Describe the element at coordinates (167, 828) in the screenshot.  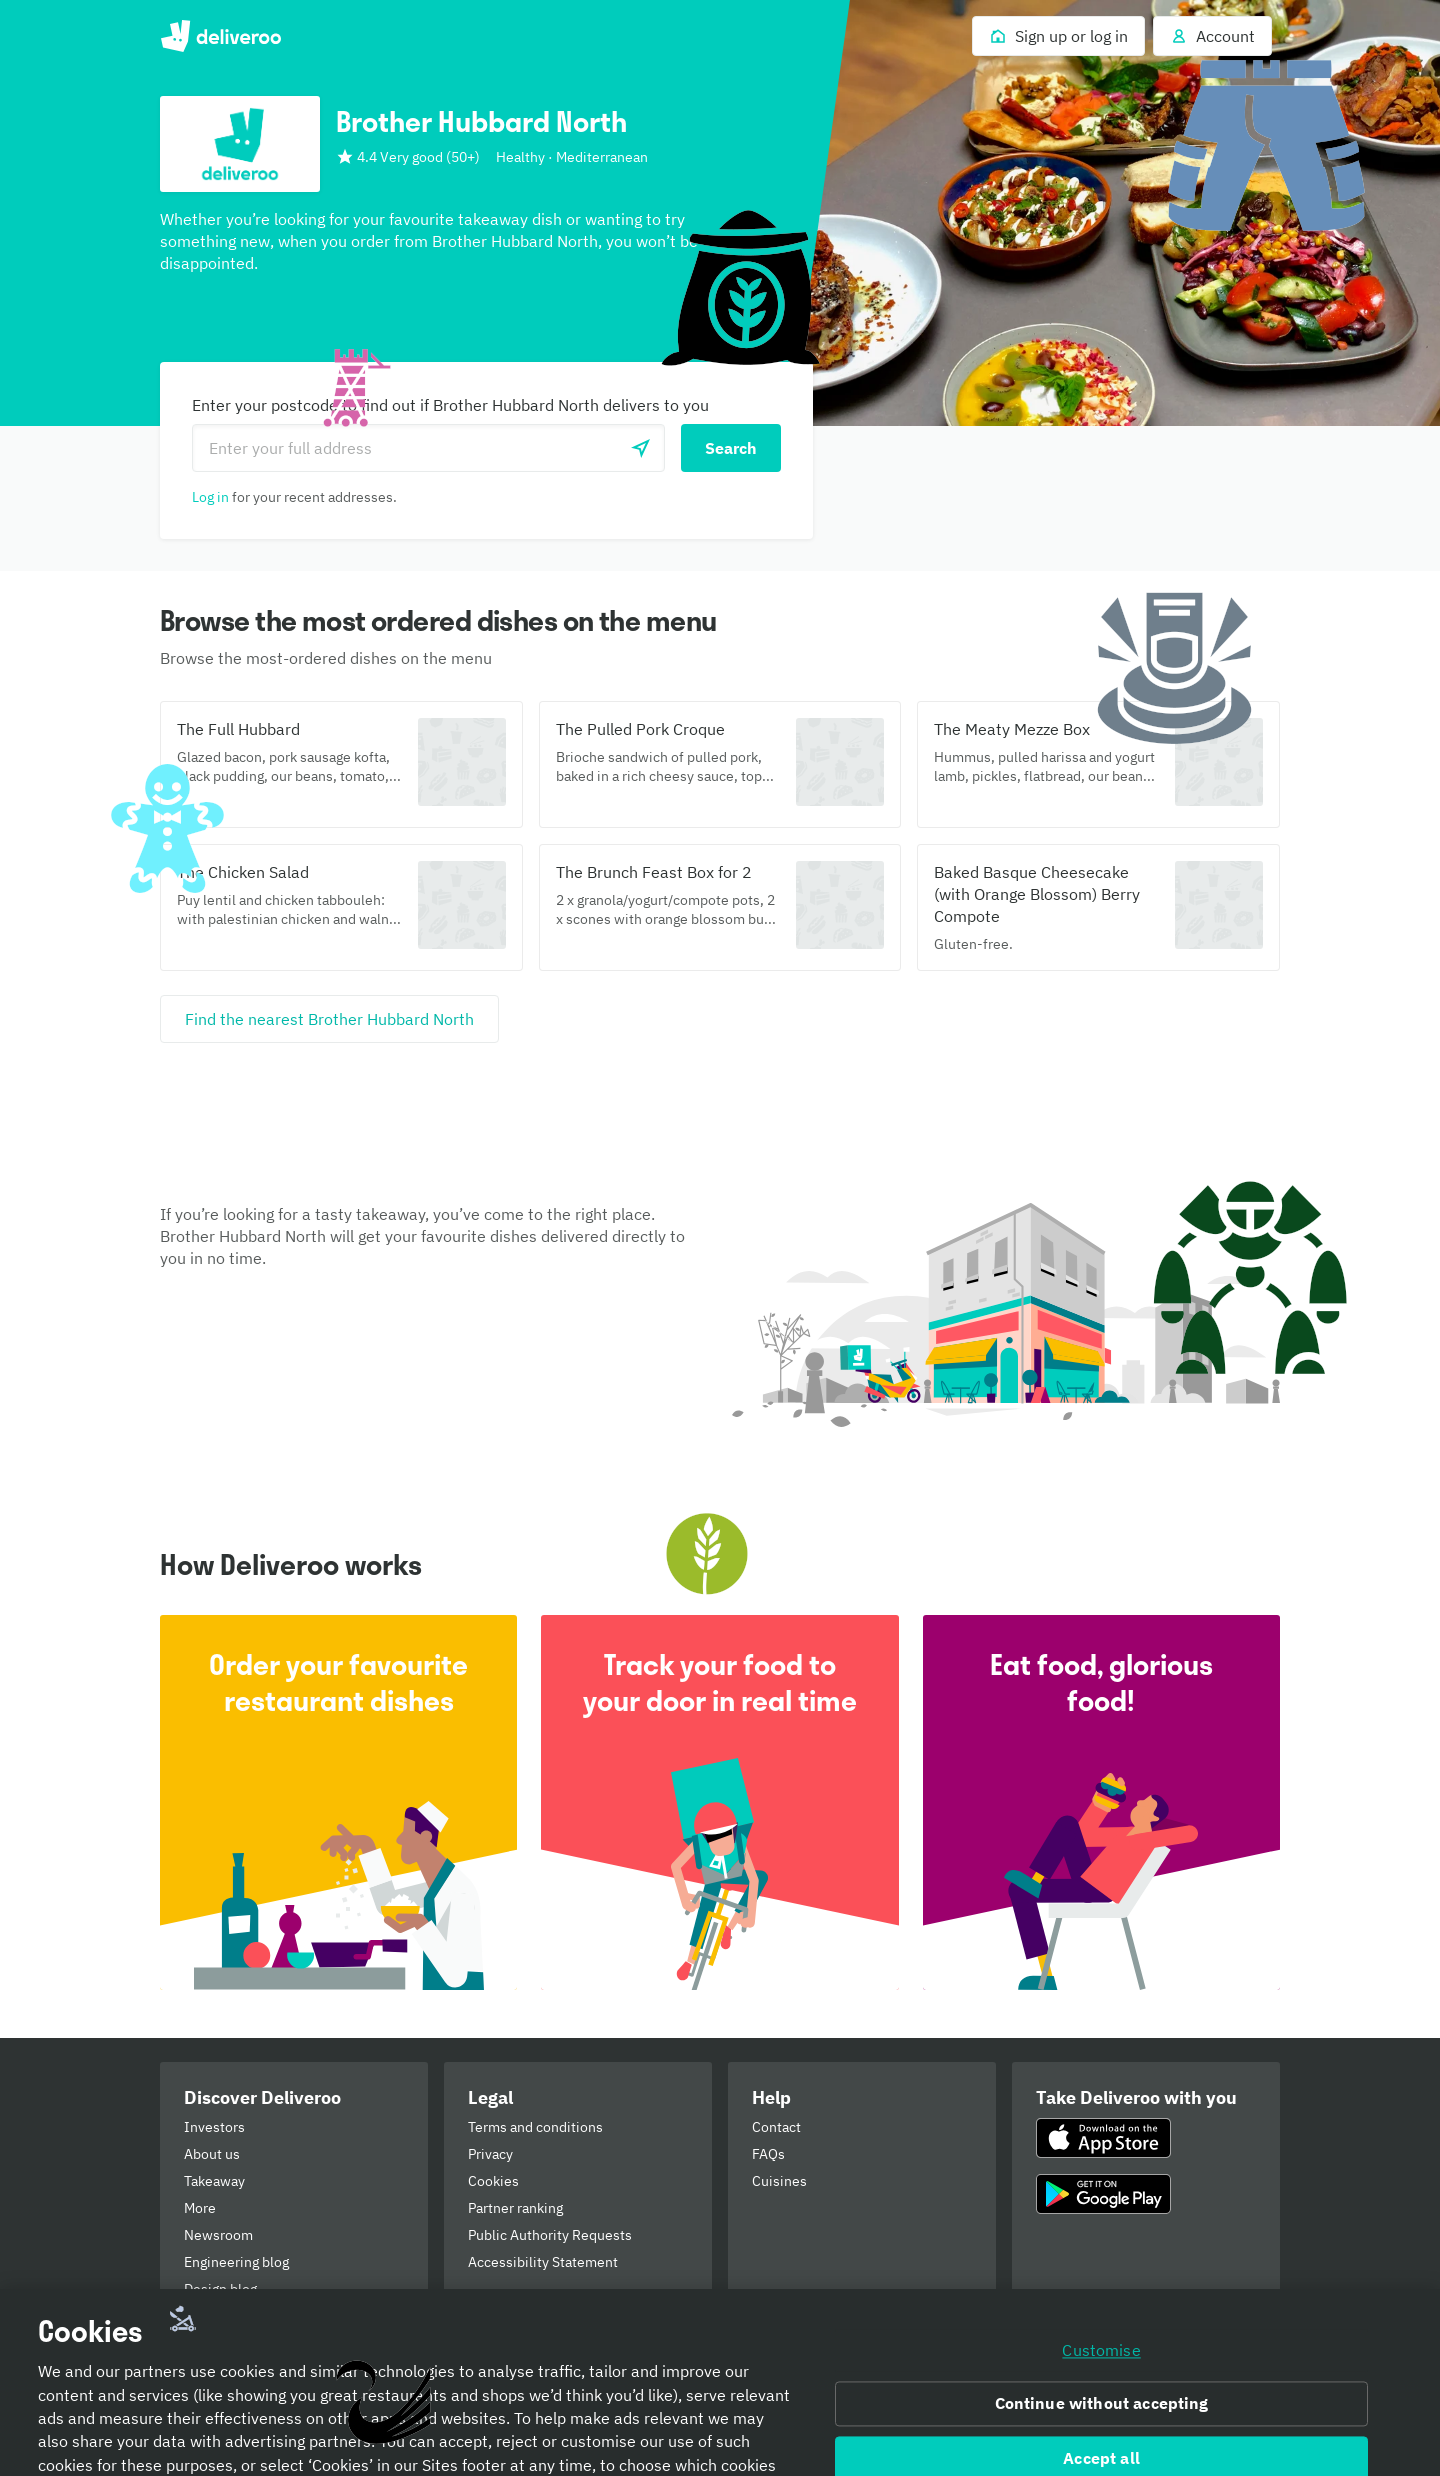
I see `access holiday or seasonal content` at that location.